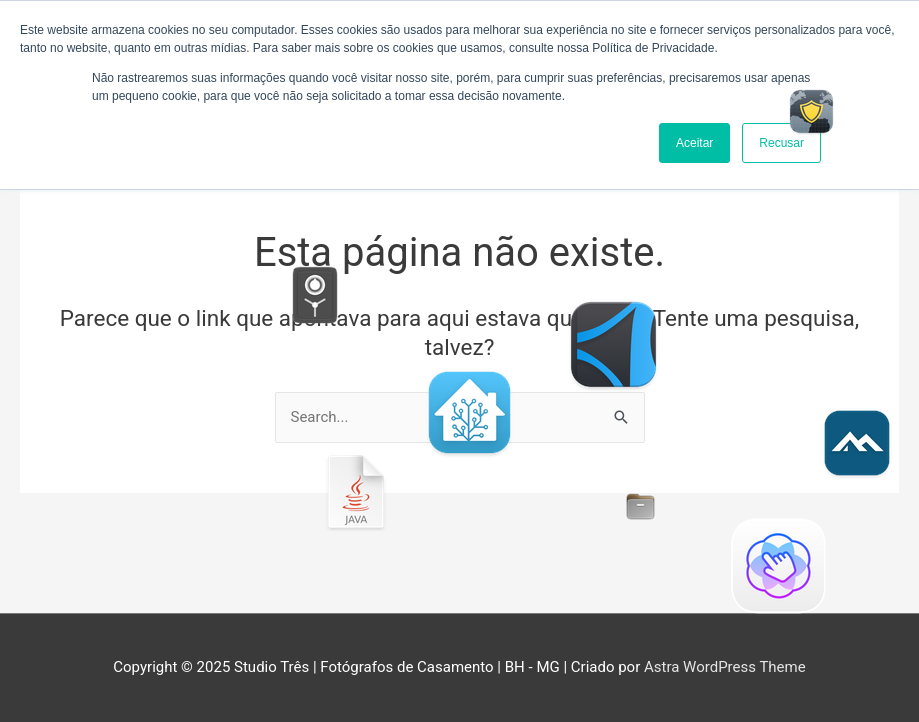  I want to click on open the files application, so click(640, 506).